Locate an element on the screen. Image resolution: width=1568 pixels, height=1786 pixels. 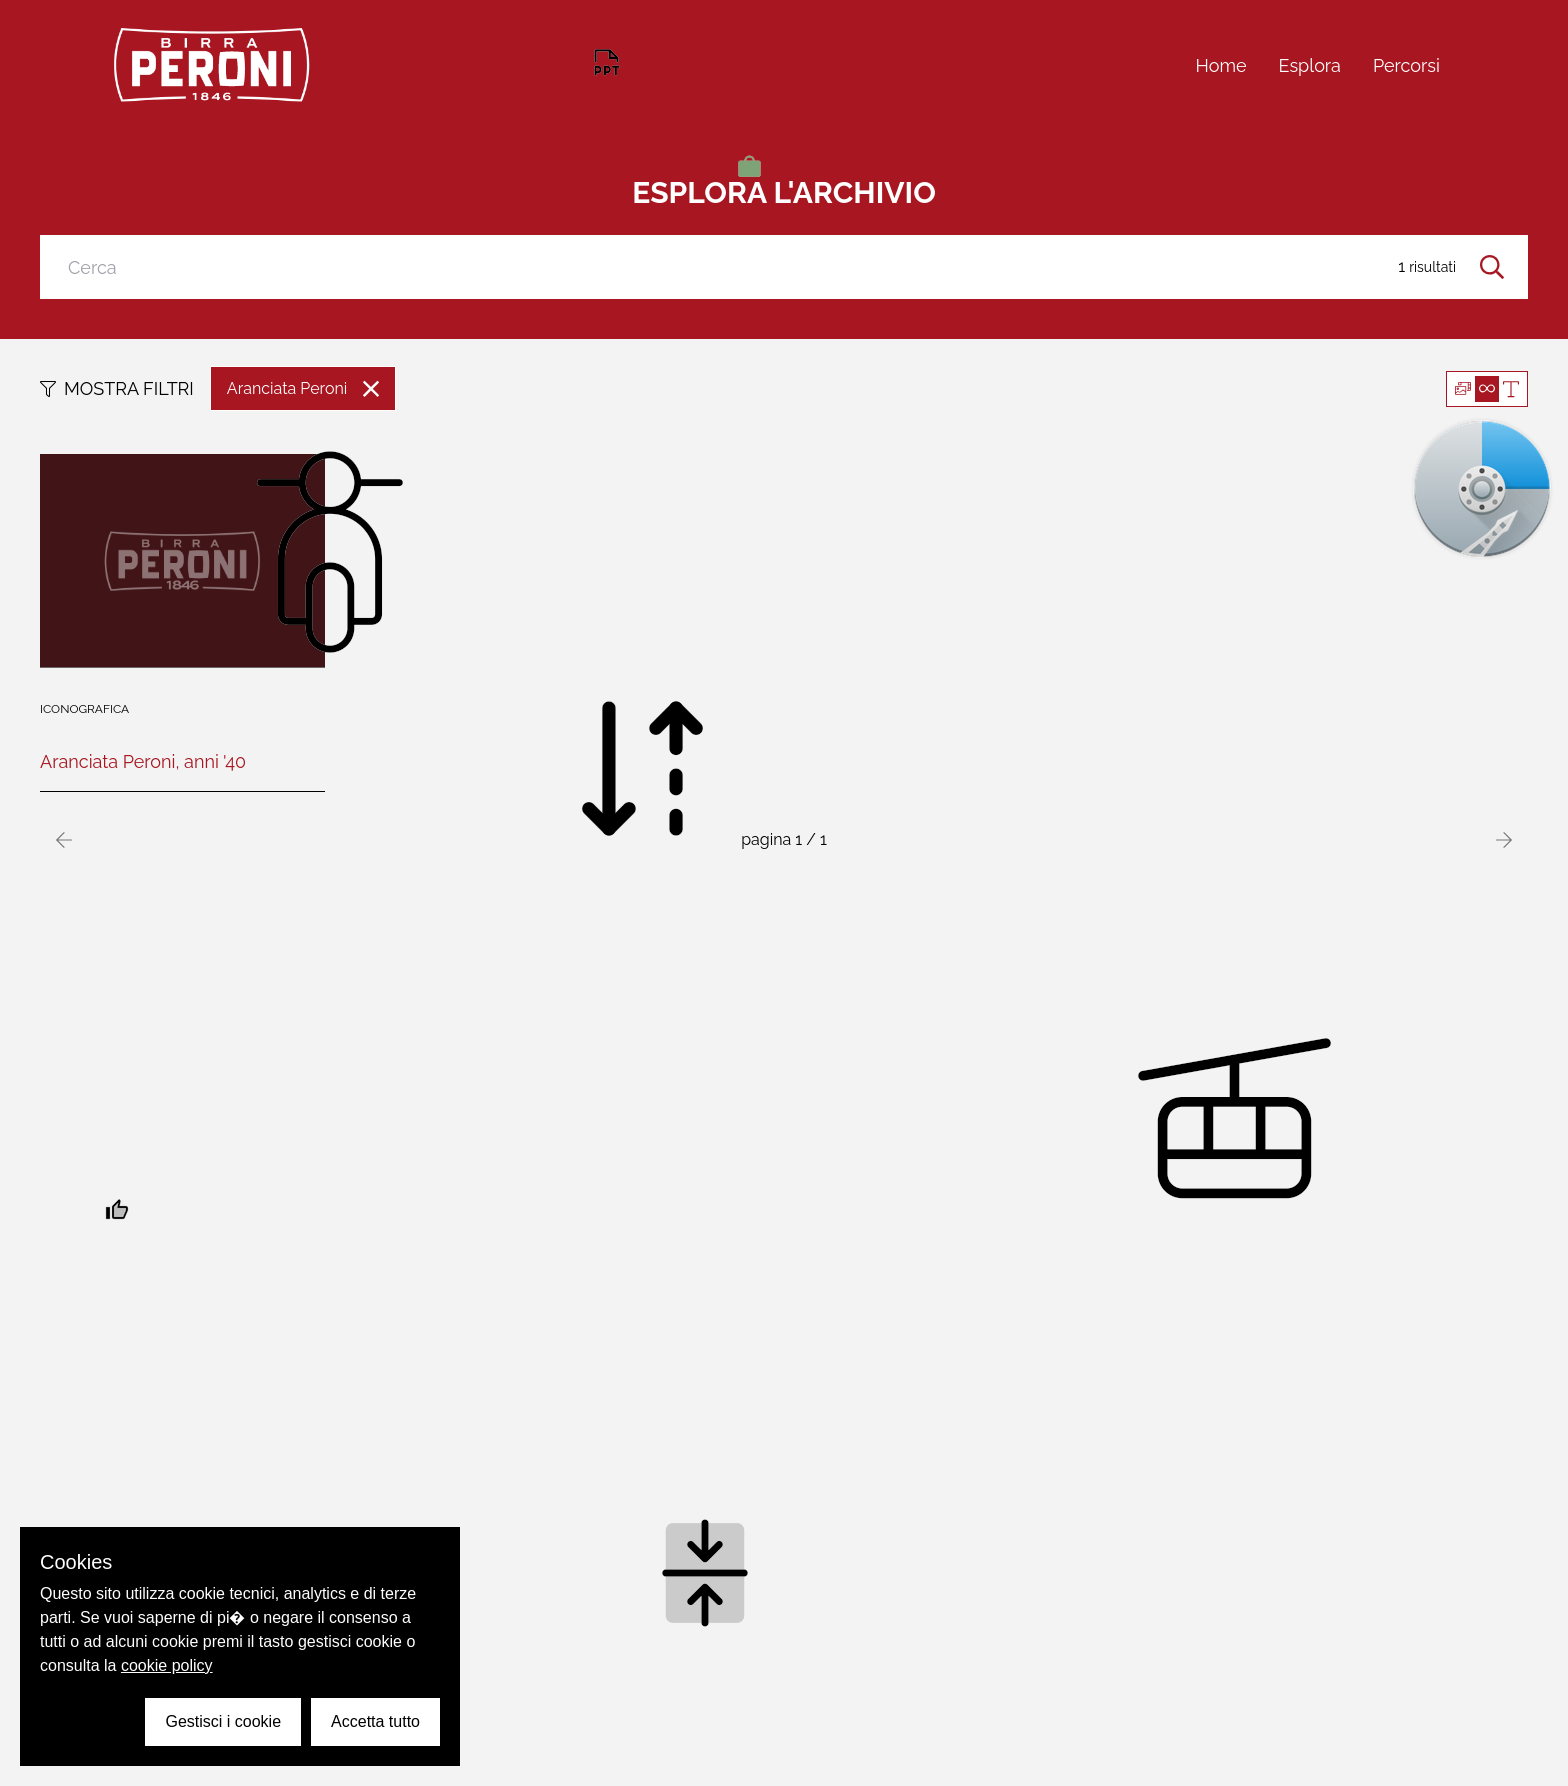
collapse content vertically is located at coordinates (705, 1573).